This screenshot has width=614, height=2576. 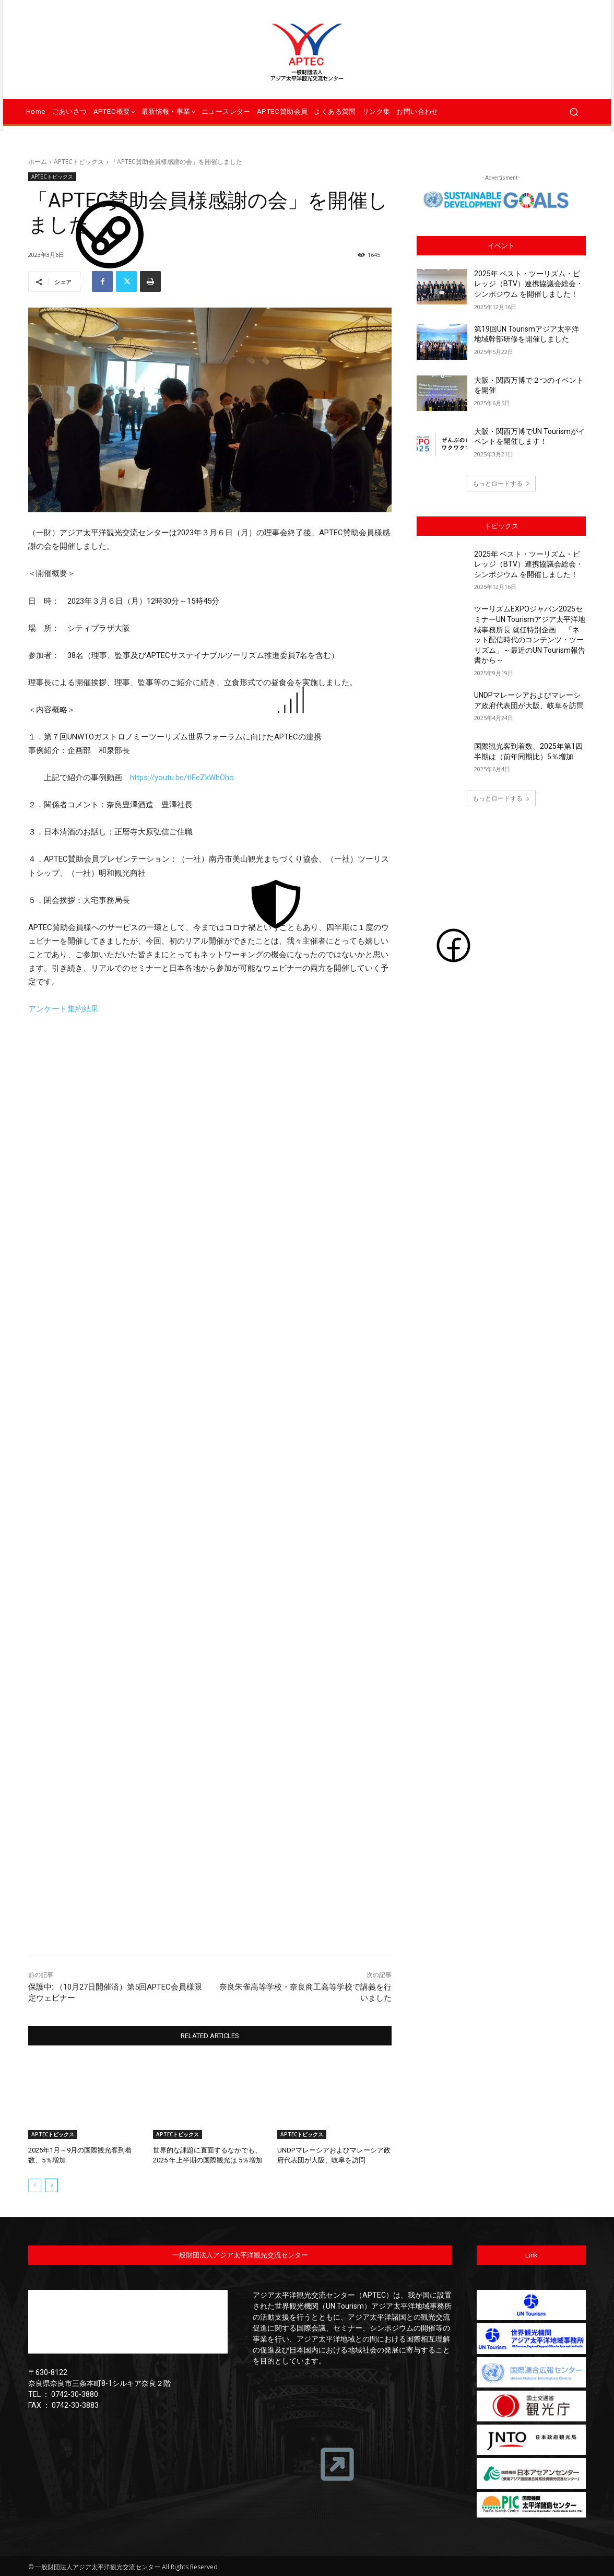 I want to click on partial security or protection enabled, so click(x=276, y=904).